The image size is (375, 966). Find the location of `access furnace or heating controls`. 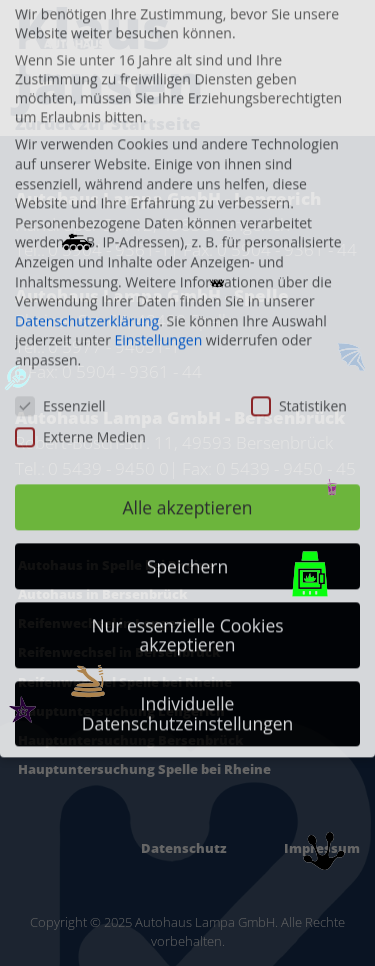

access furnace or heating controls is located at coordinates (310, 574).